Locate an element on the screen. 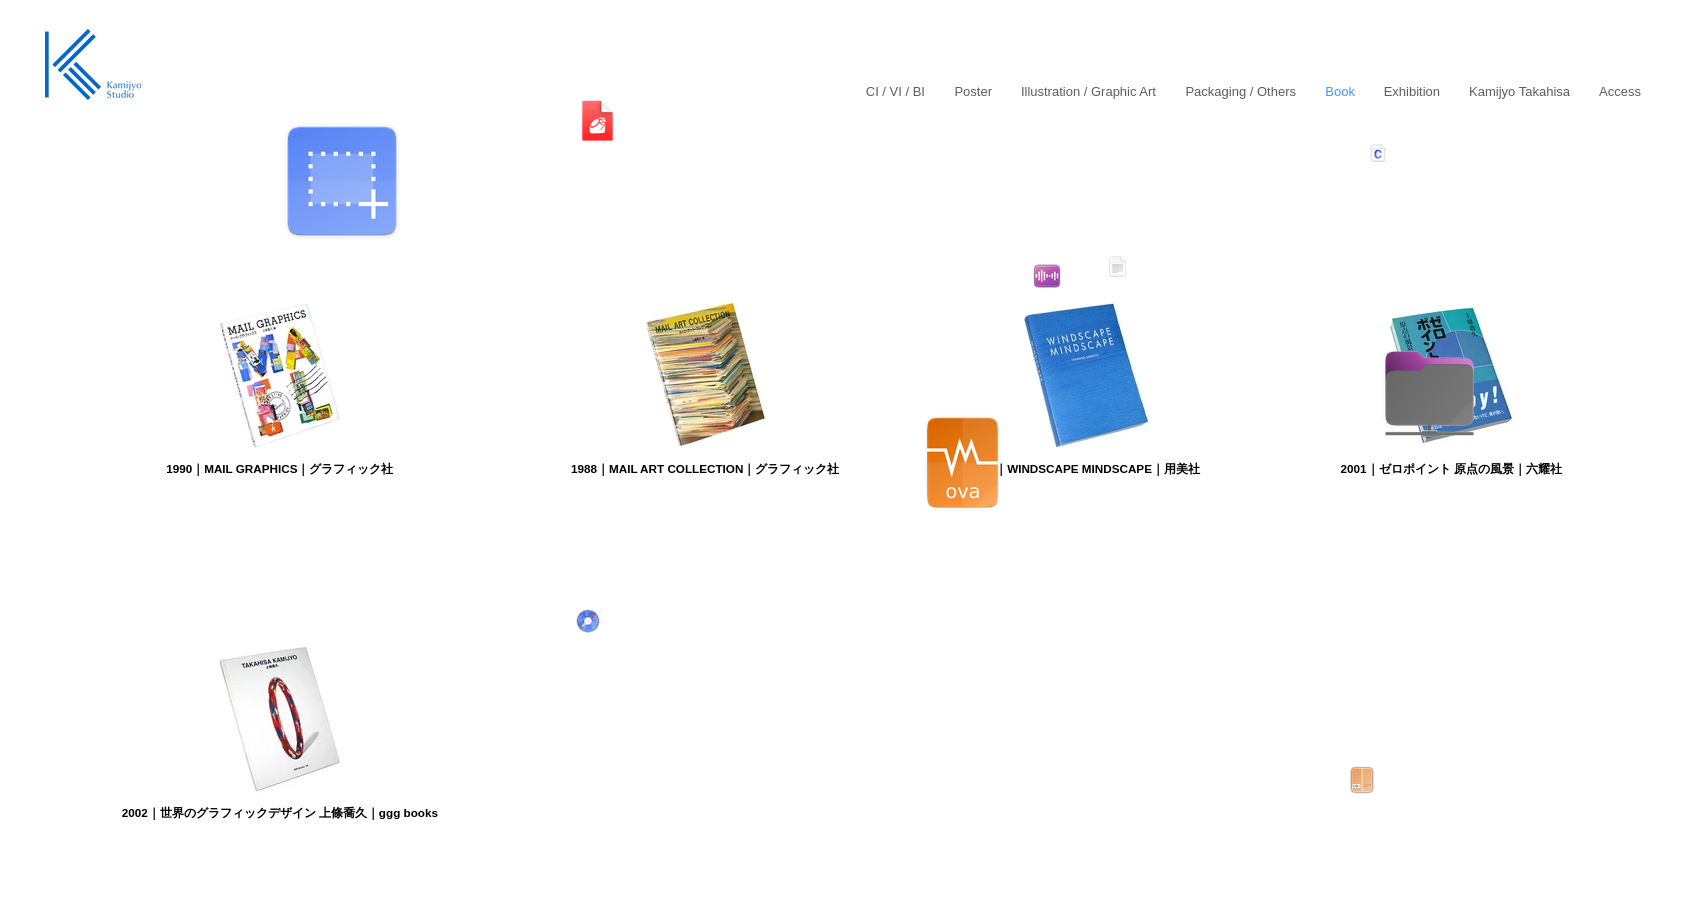 This screenshot has width=1684, height=923. take a screenshot is located at coordinates (342, 181).